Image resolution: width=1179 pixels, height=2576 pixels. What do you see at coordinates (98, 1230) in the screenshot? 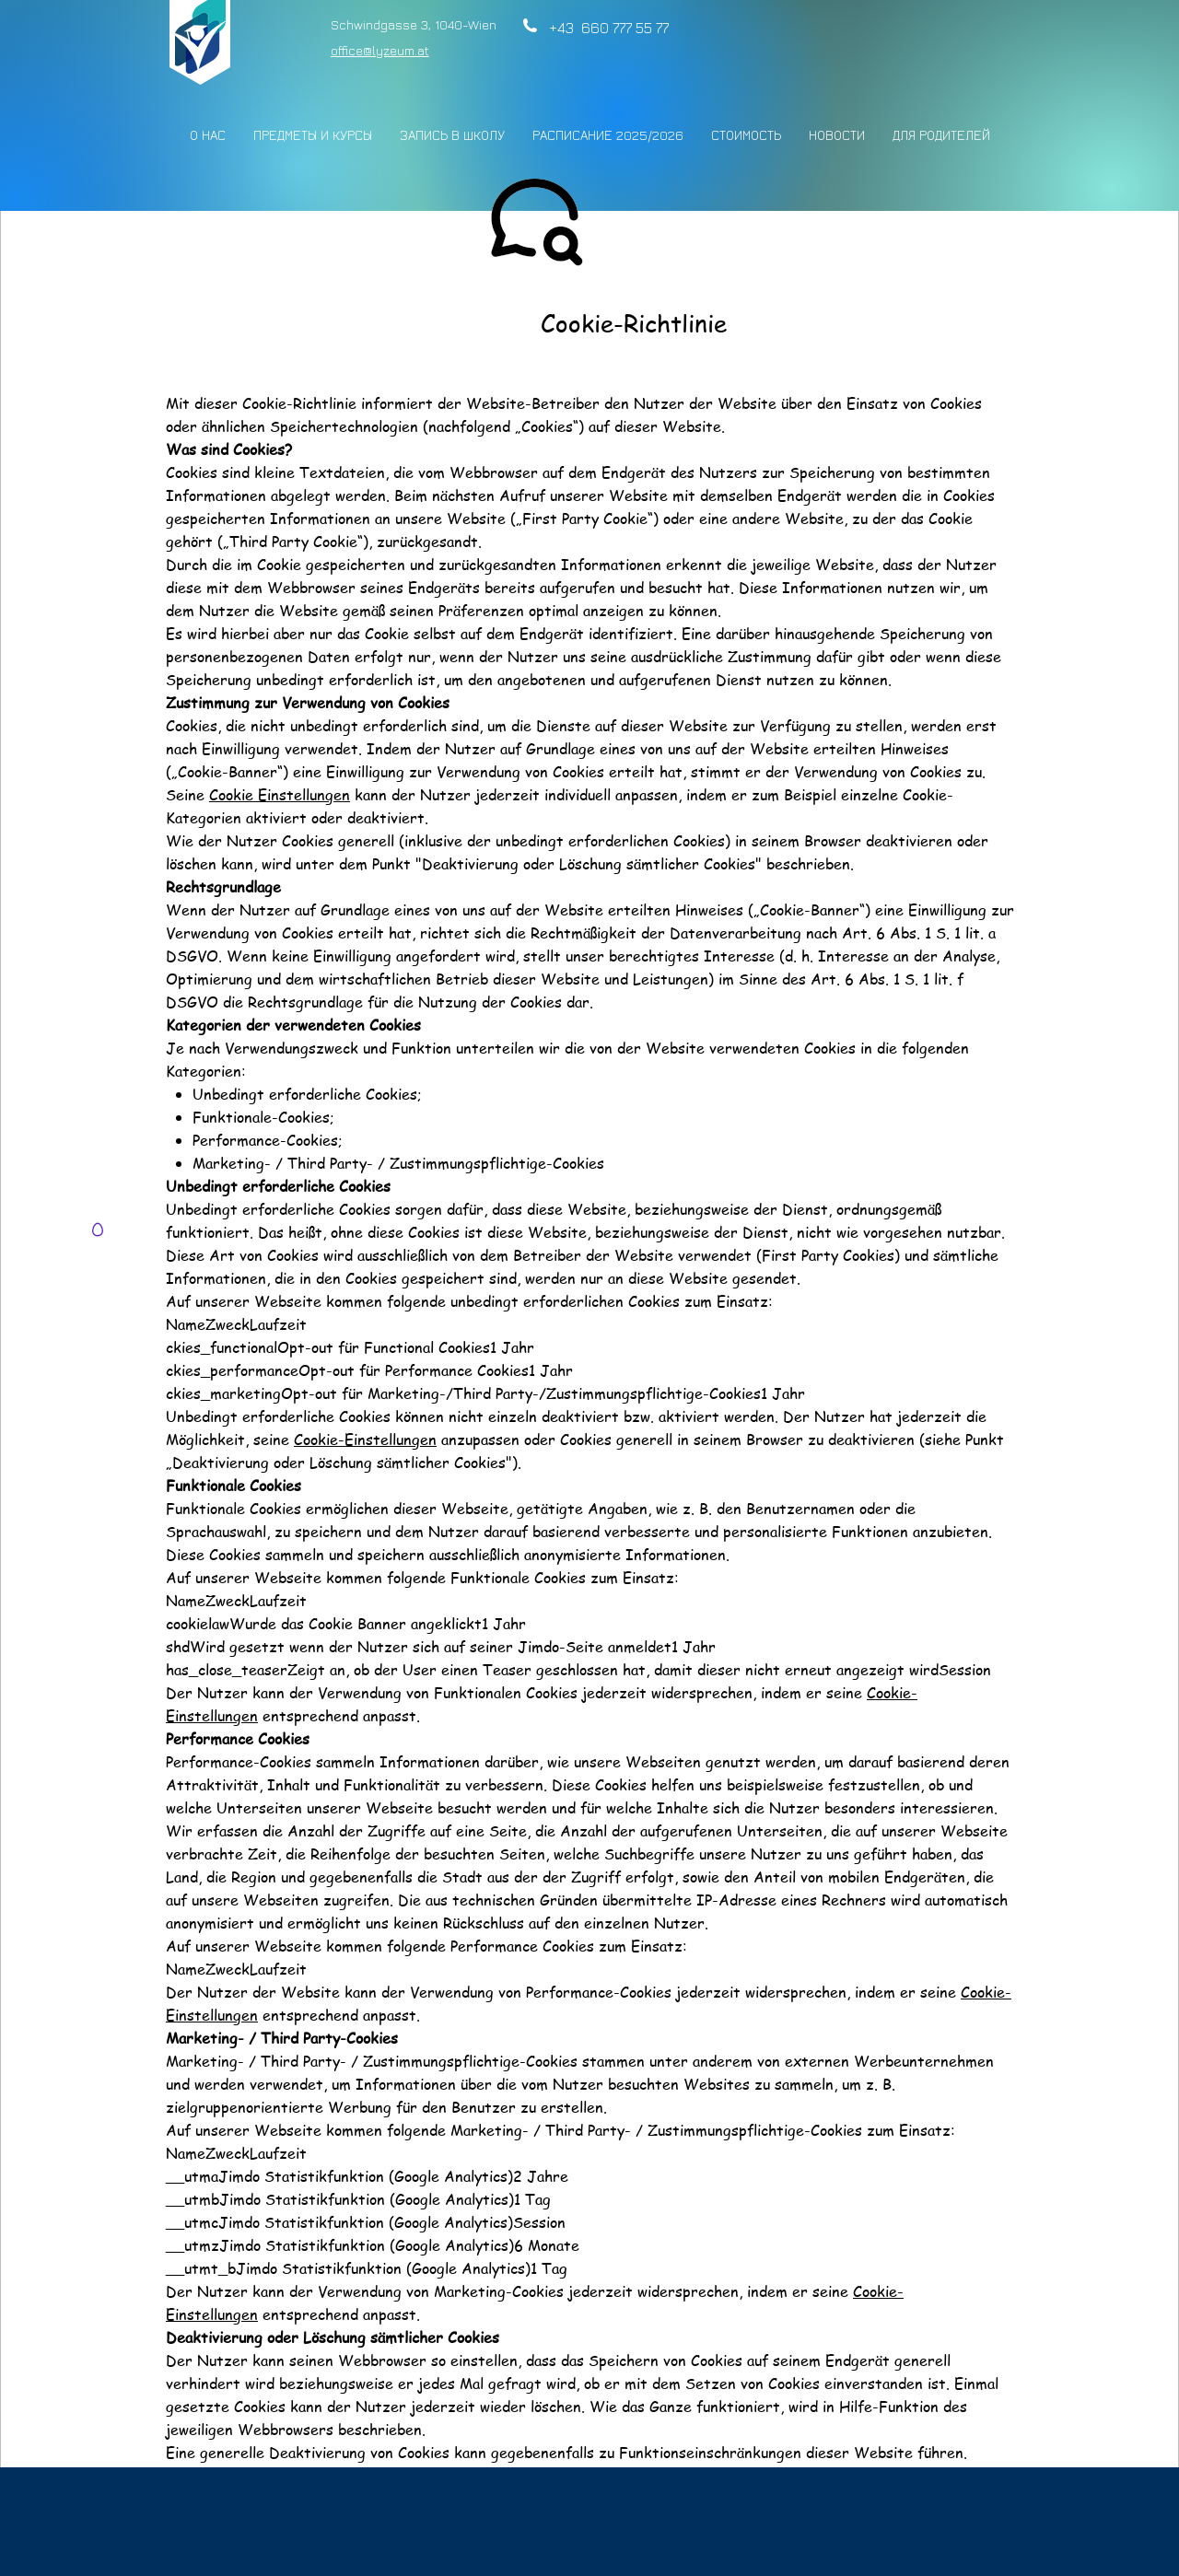
I see `indicates an egg or egg-related item` at bounding box center [98, 1230].